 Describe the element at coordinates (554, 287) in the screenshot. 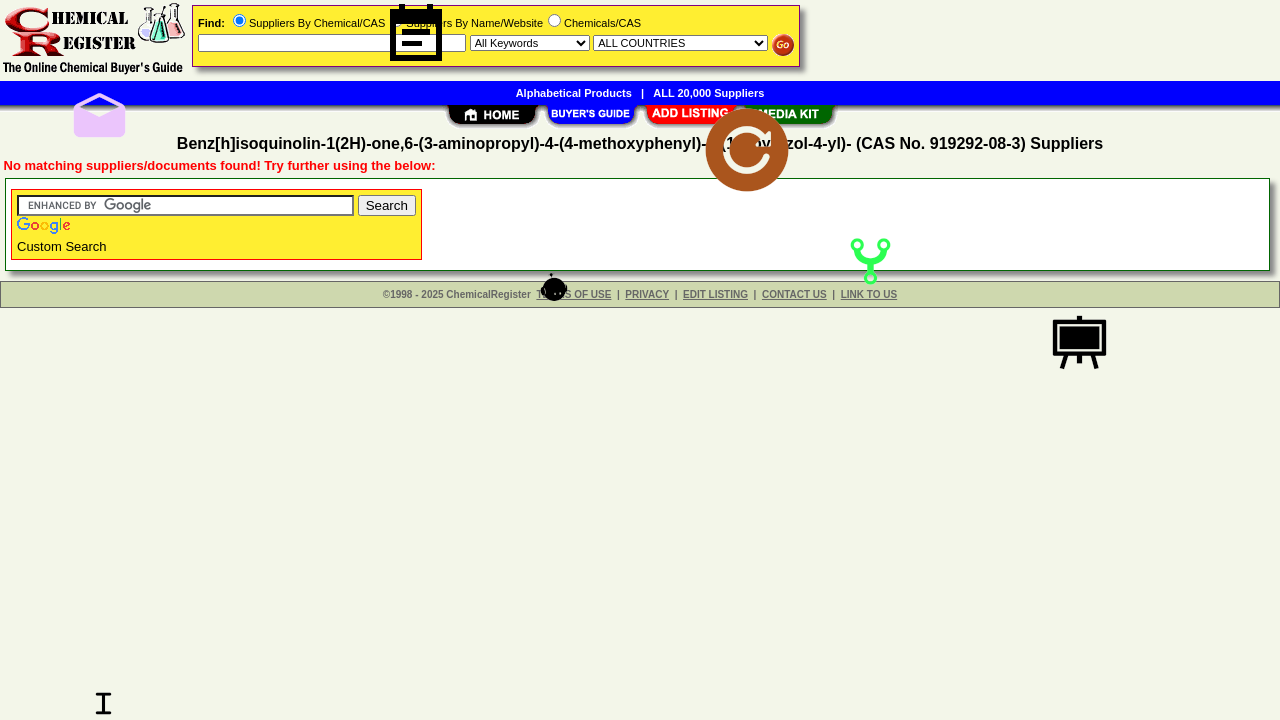

I see `ionitron mascot logo for ionic framework` at that location.